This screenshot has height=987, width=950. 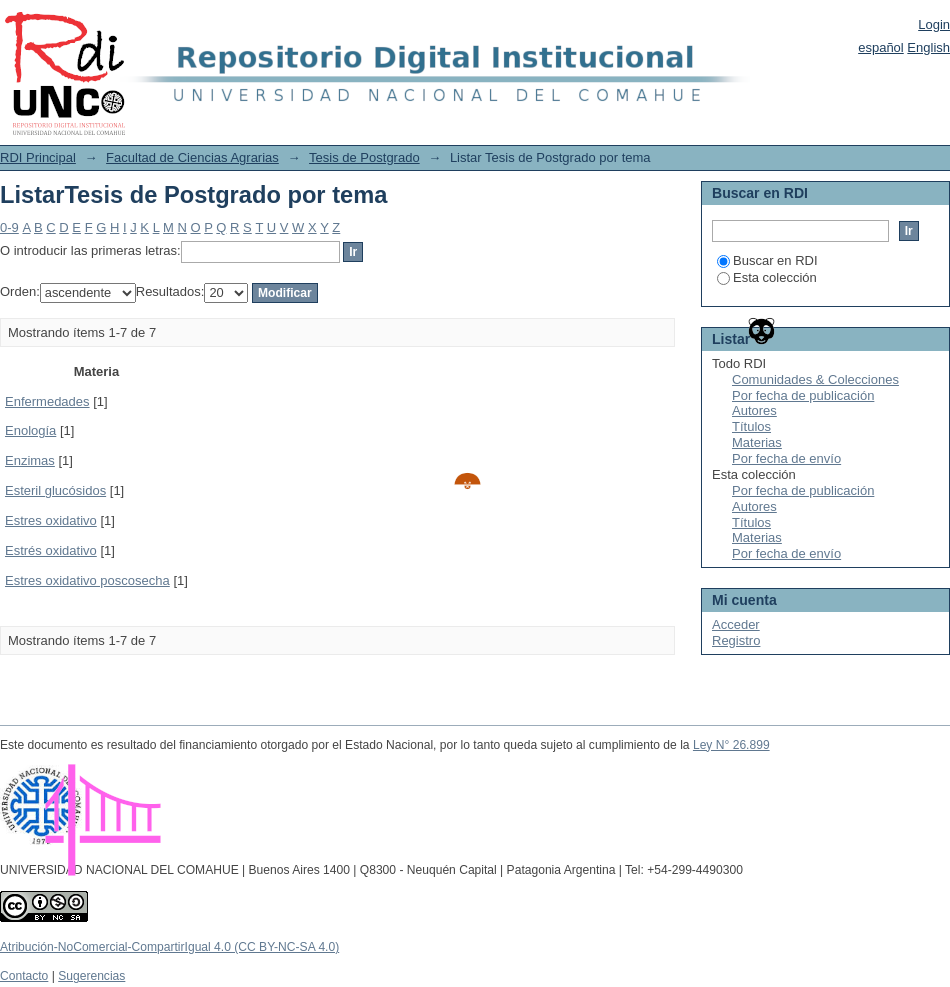 What do you see at coordinates (467, 481) in the screenshot?
I see `select knight or armored character class` at bounding box center [467, 481].